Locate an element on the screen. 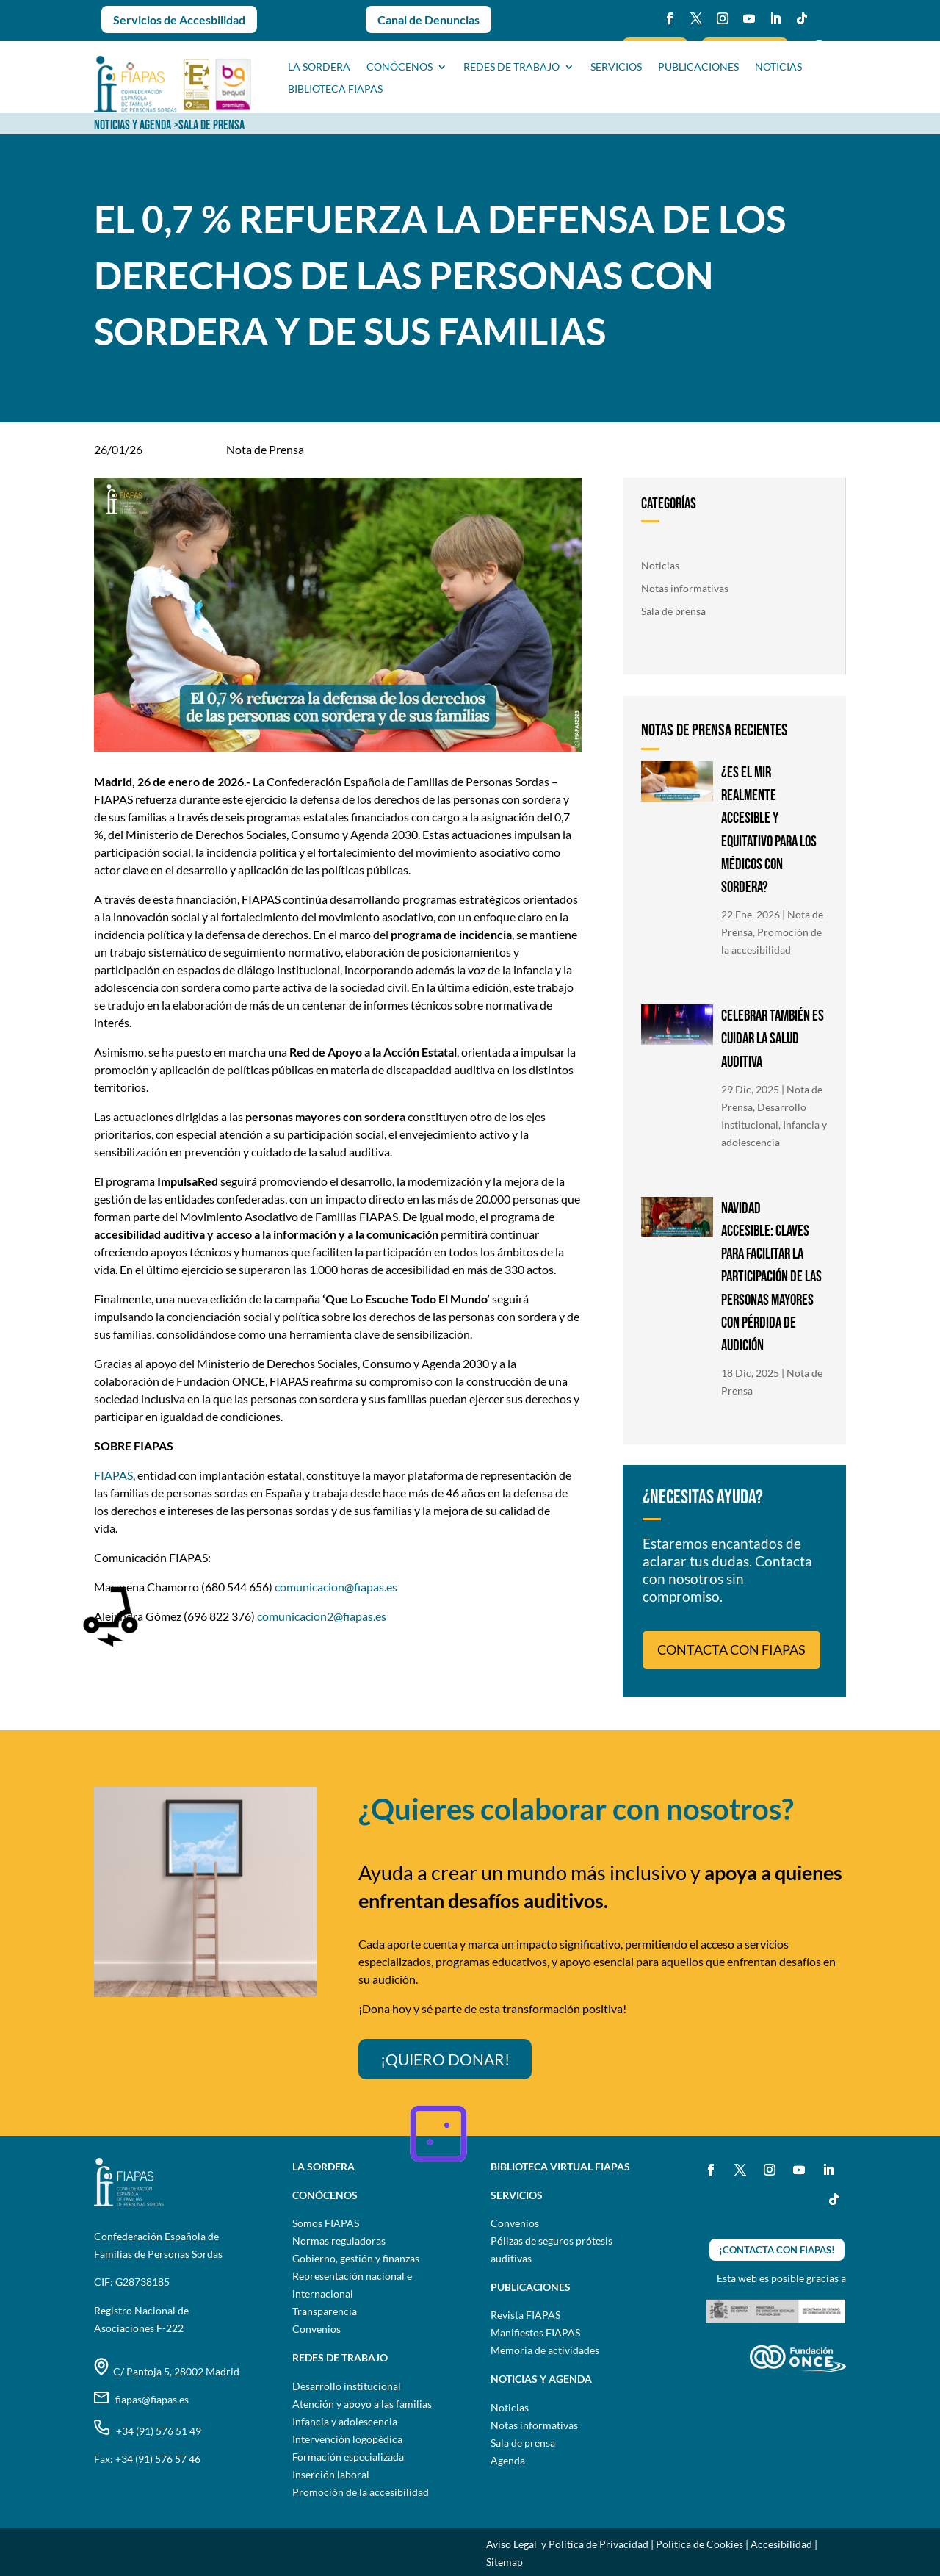 The height and width of the screenshot is (2576, 940). find nearby electric scooter rentals is located at coordinates (110, 1616).